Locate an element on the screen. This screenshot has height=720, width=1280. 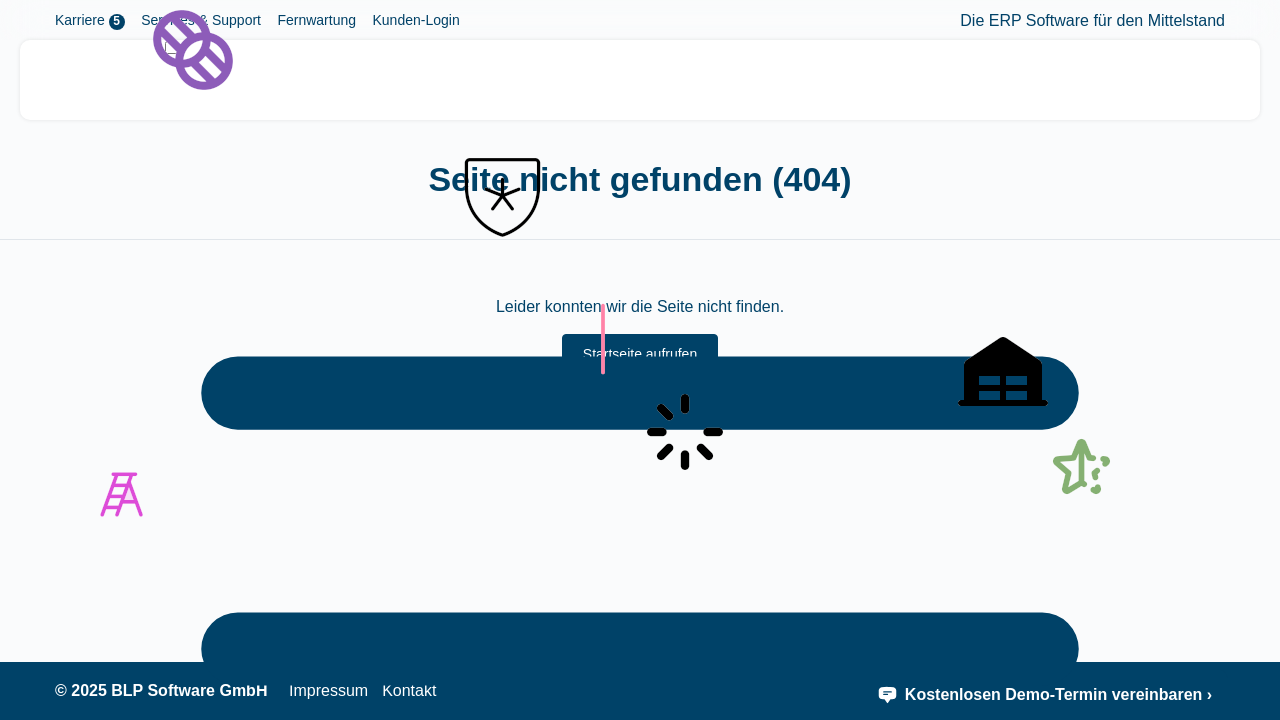
indicates loading or processing in progress is located at coordinates (685, 432).